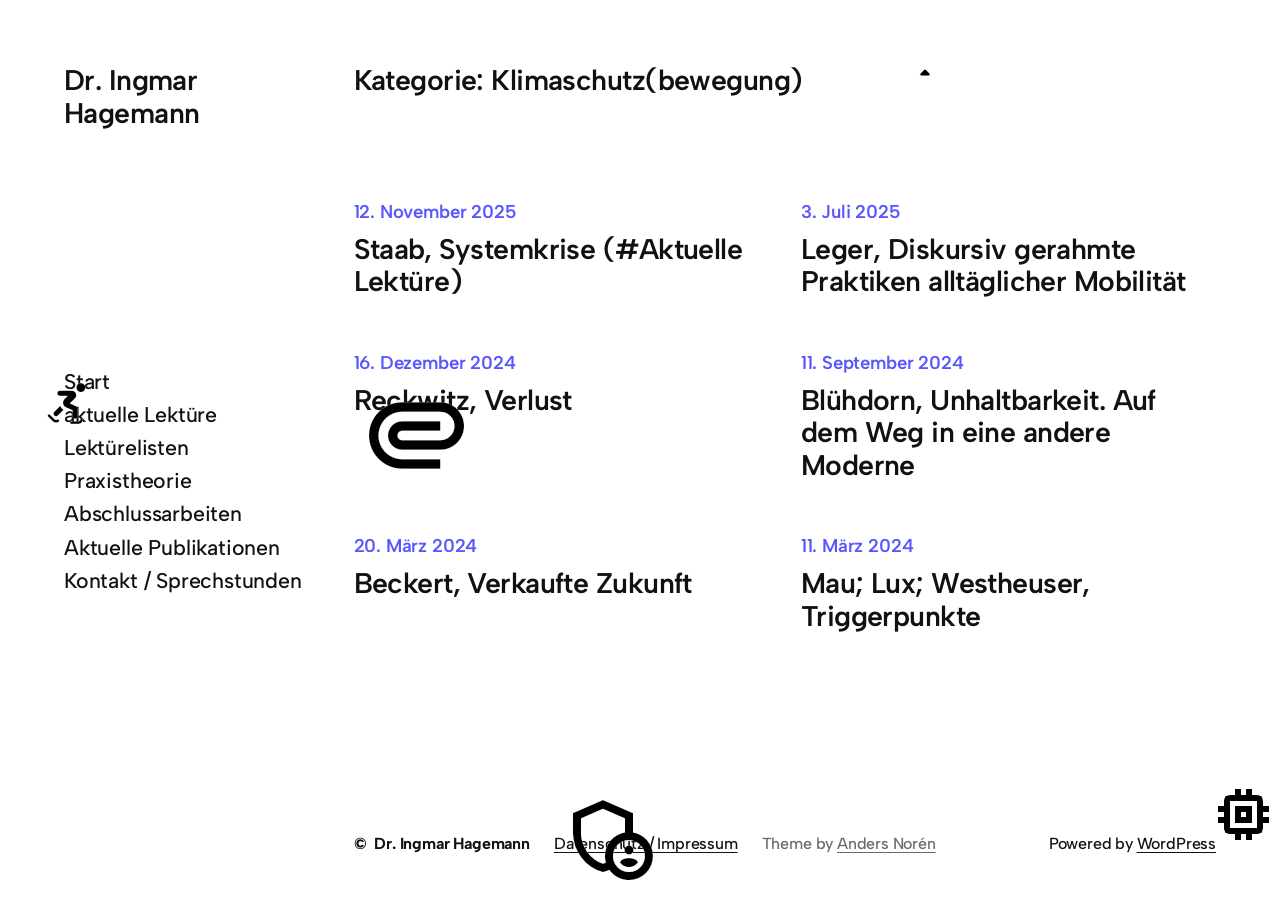  What do you see at coordinates (1243, 814) in the screenshot?
I see `view device memory or storage info` at bounding box center [1243, 814].